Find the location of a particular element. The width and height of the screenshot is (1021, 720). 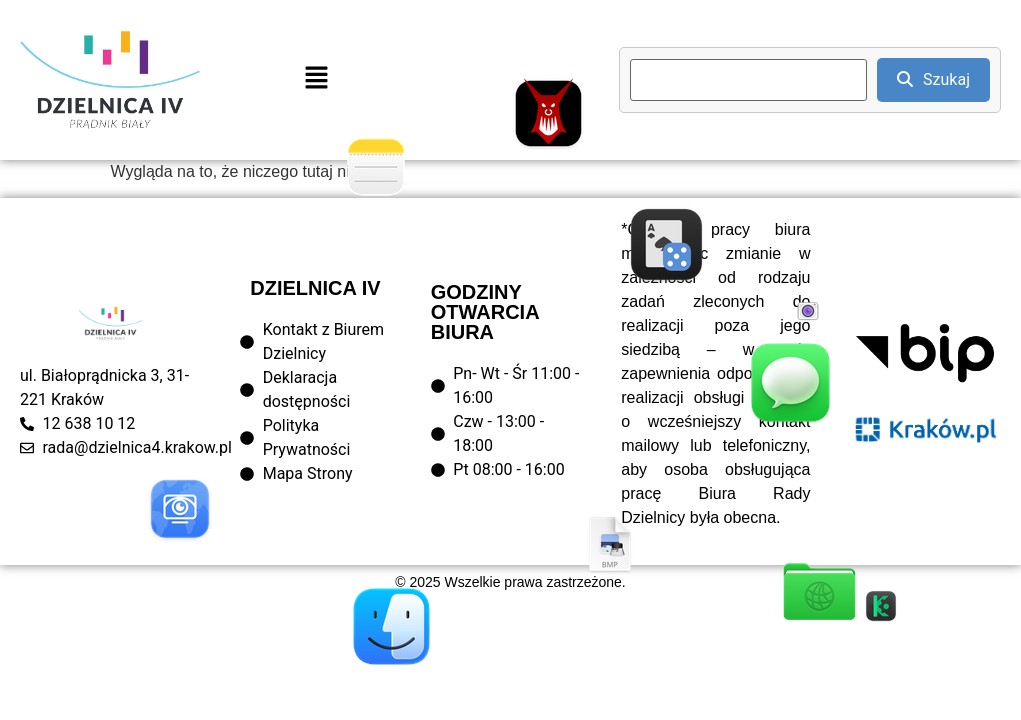

open the notes app is located at coordinates (376, 167).